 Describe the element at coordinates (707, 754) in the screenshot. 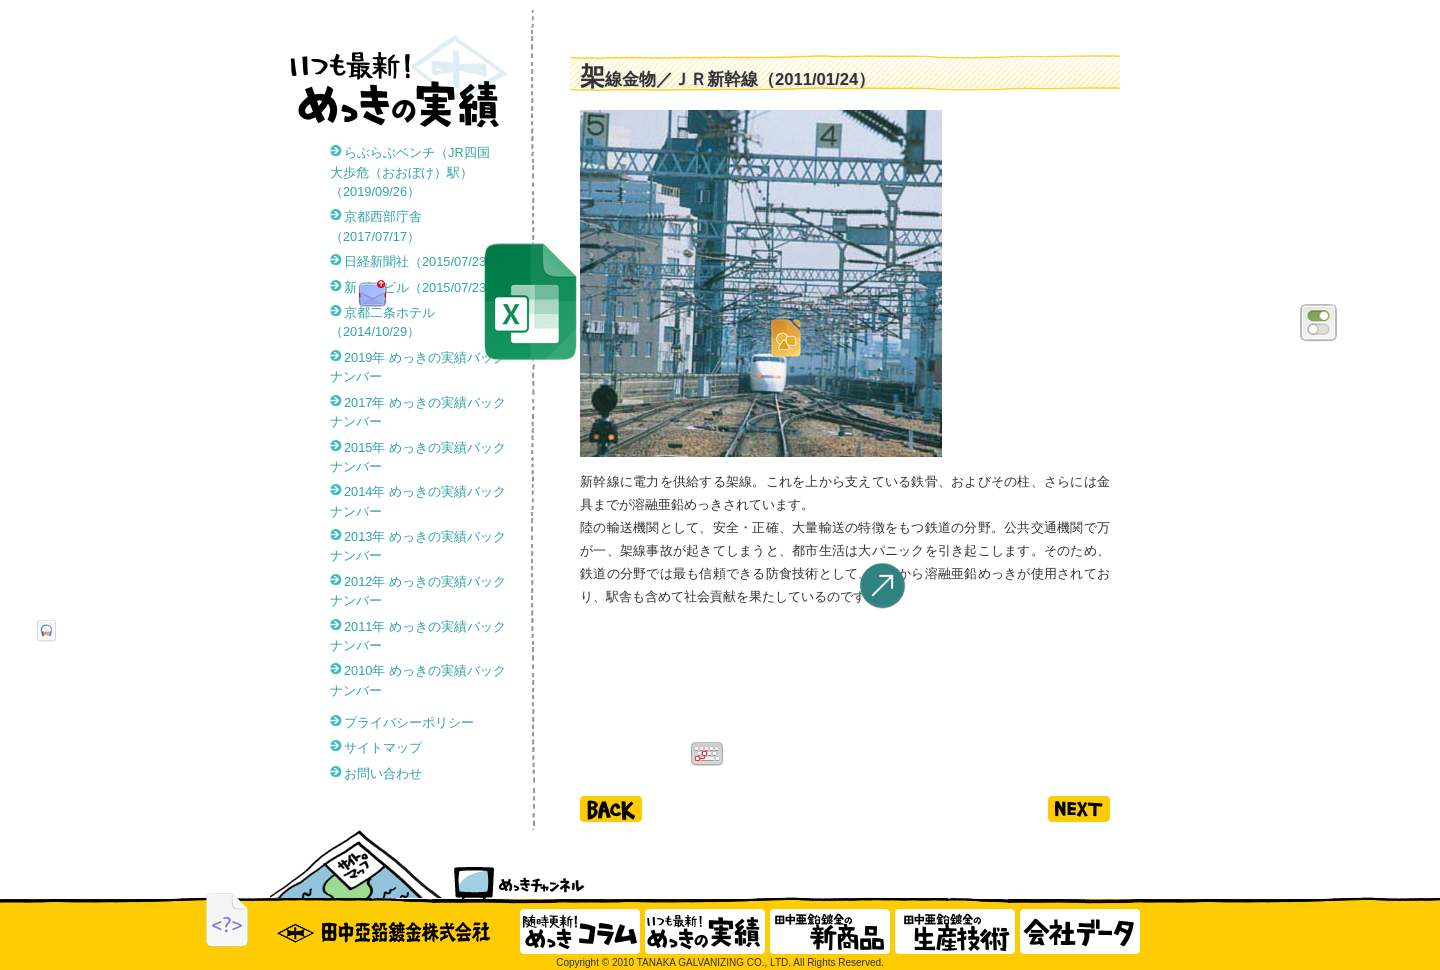

I see `configure keyboard shortcuts` at that location.